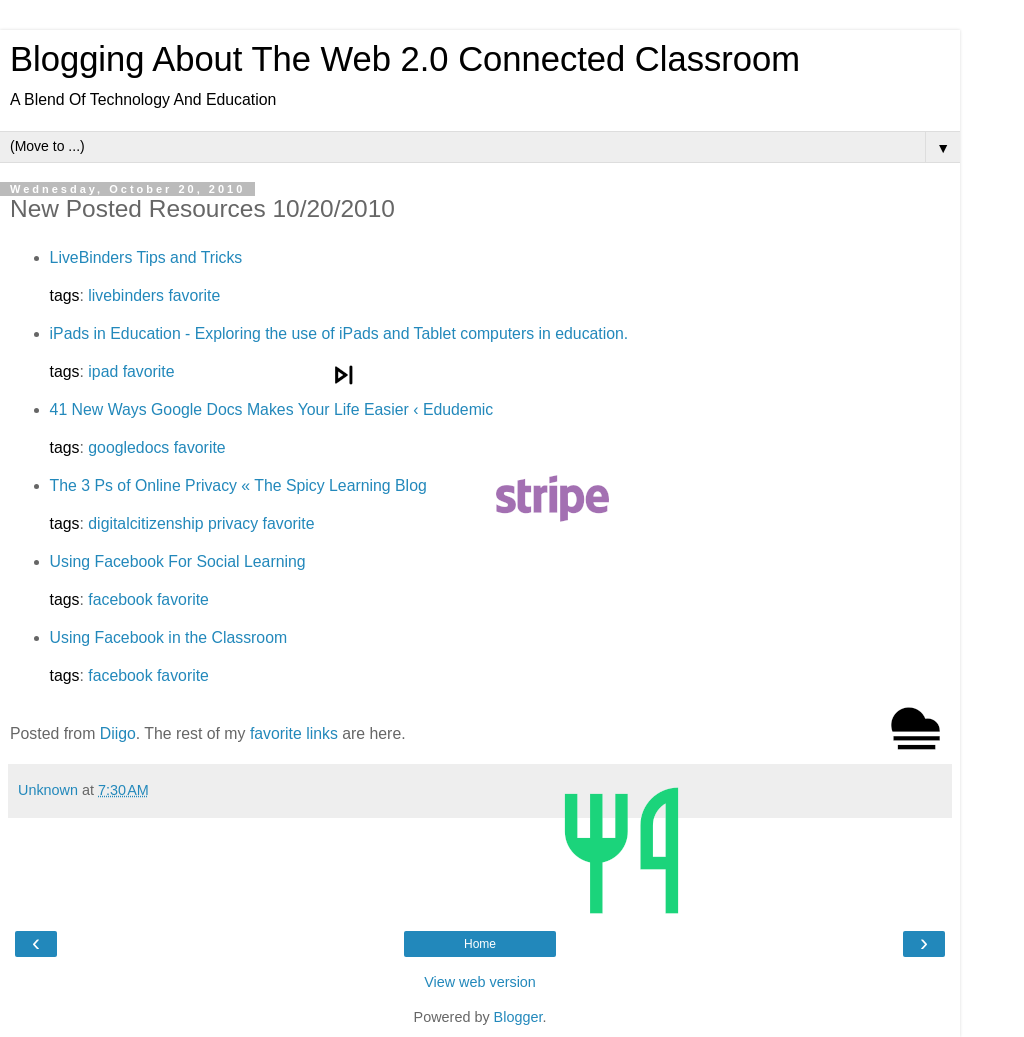 Image resolution: width=1024 pixels, height=1037 pixels. Describe the element at coordinates (915, 729) in the screenshot. I see `indicates foggy weather conditions` at that location.